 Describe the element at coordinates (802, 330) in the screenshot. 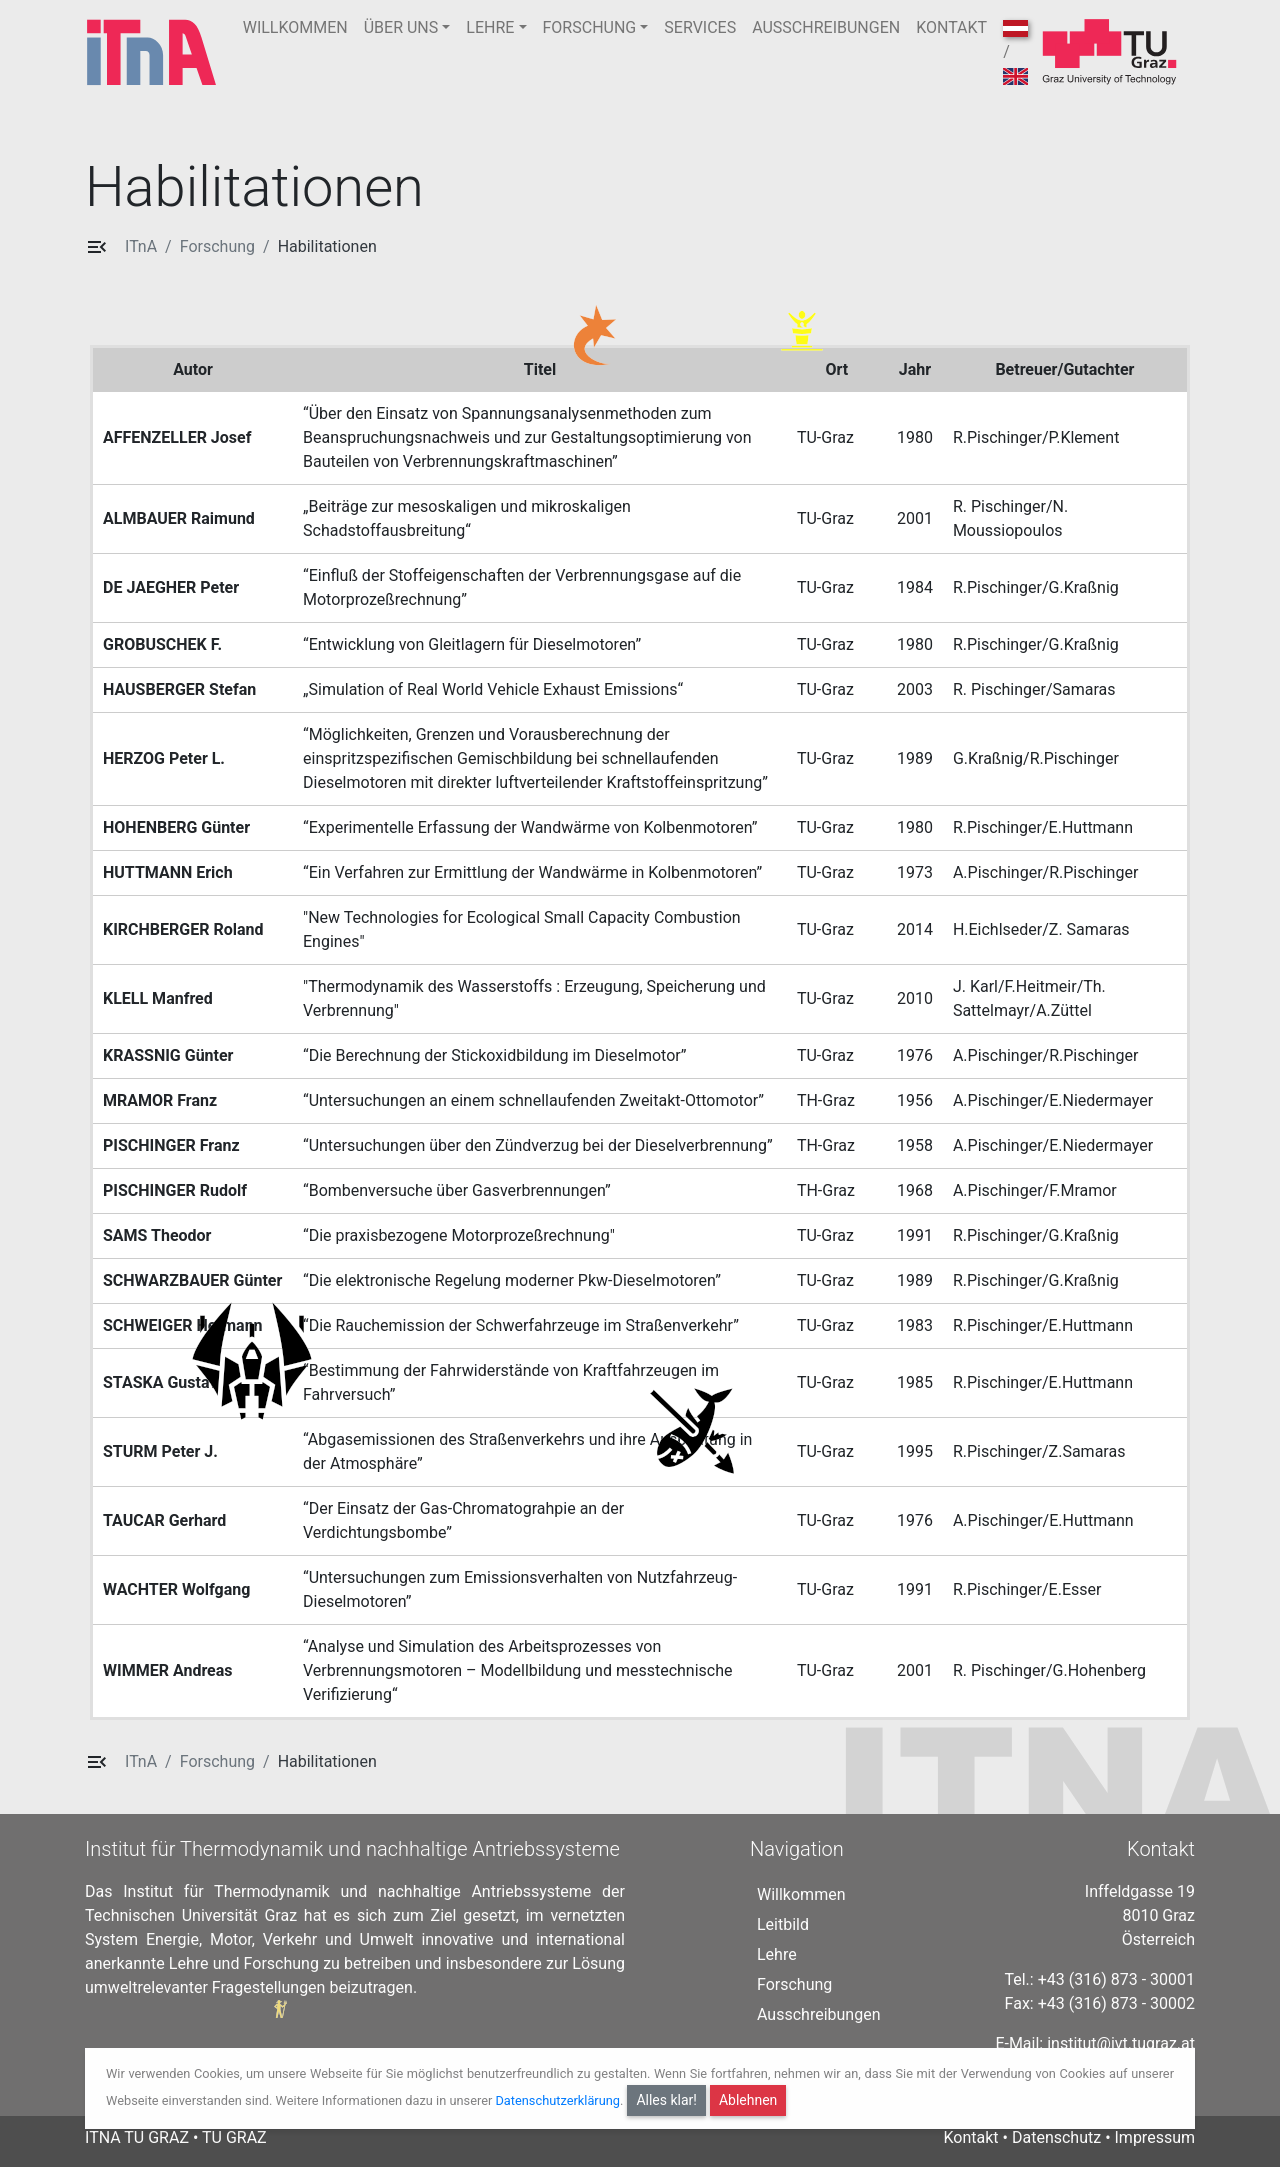

I see `access public speaking or presentation mode` at that location.